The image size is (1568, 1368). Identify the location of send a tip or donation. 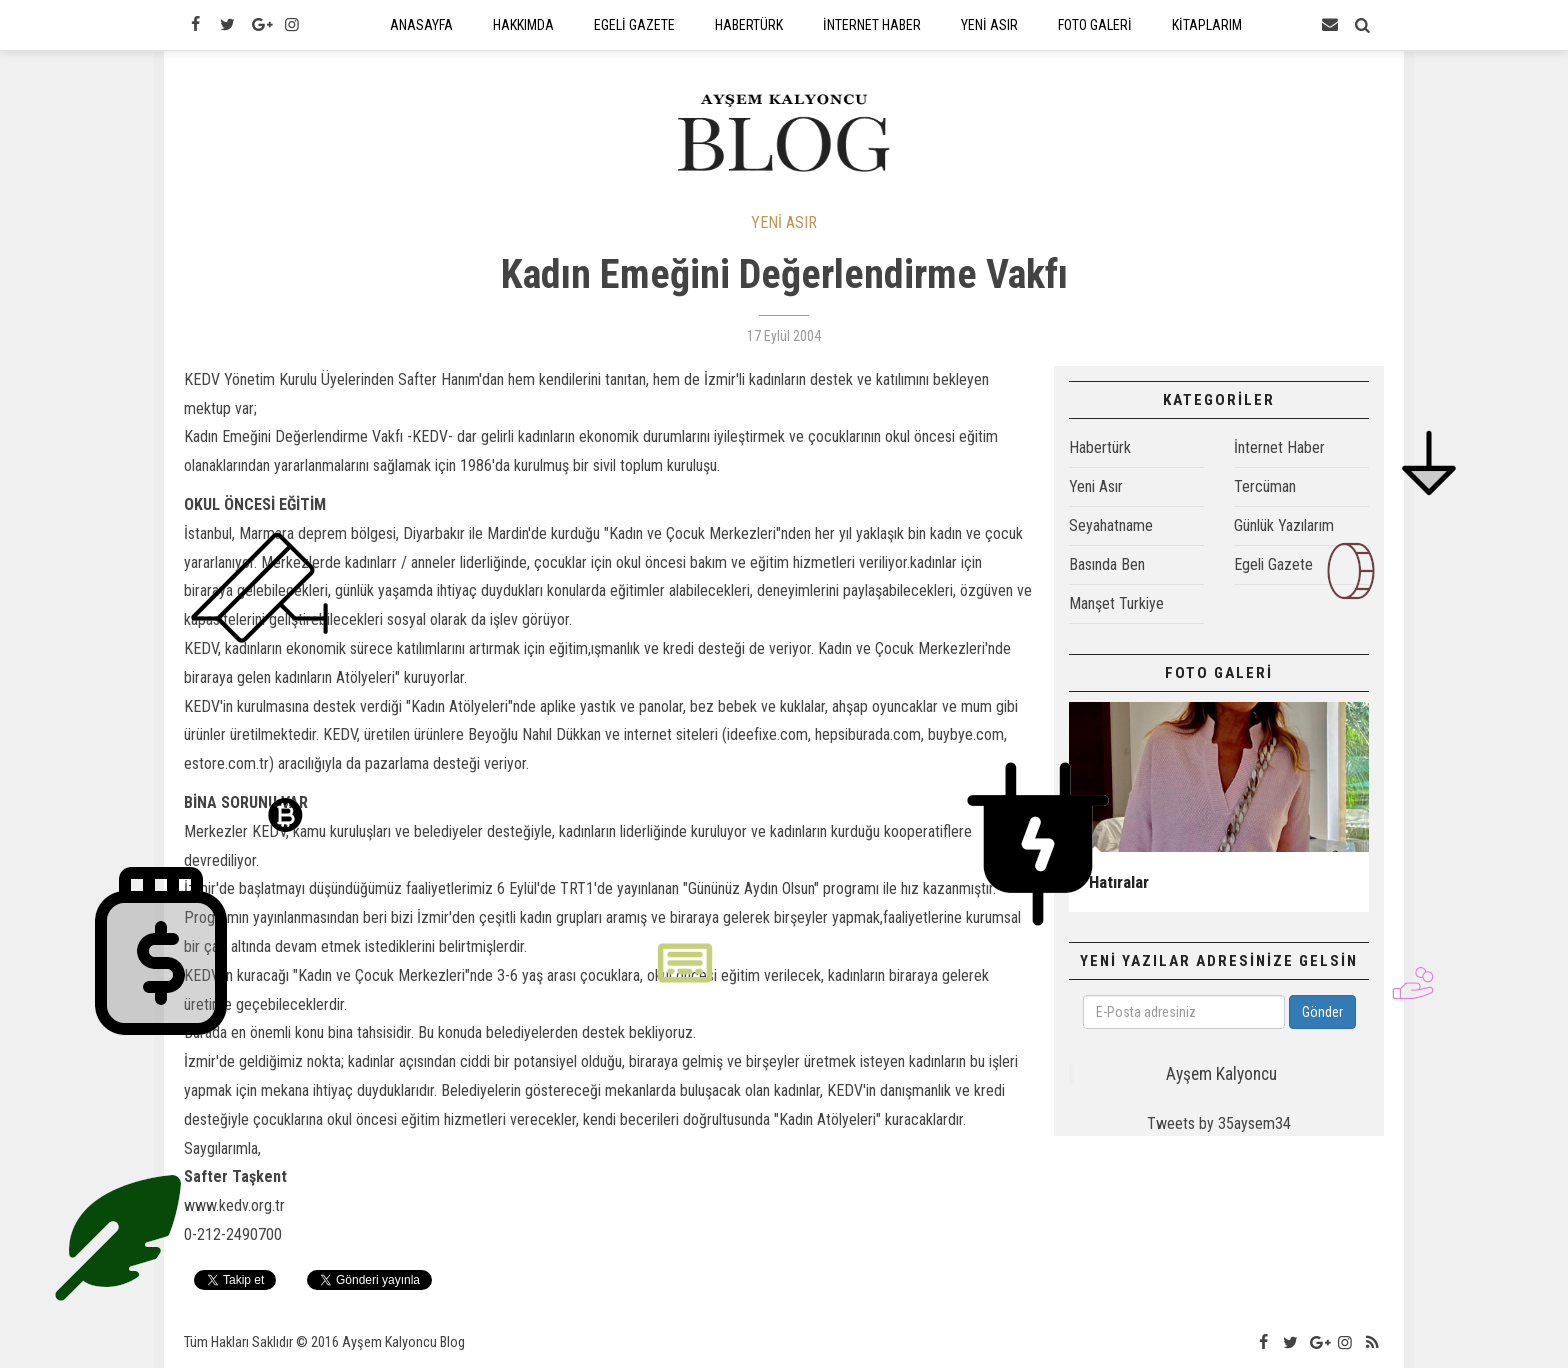
(161, 951).